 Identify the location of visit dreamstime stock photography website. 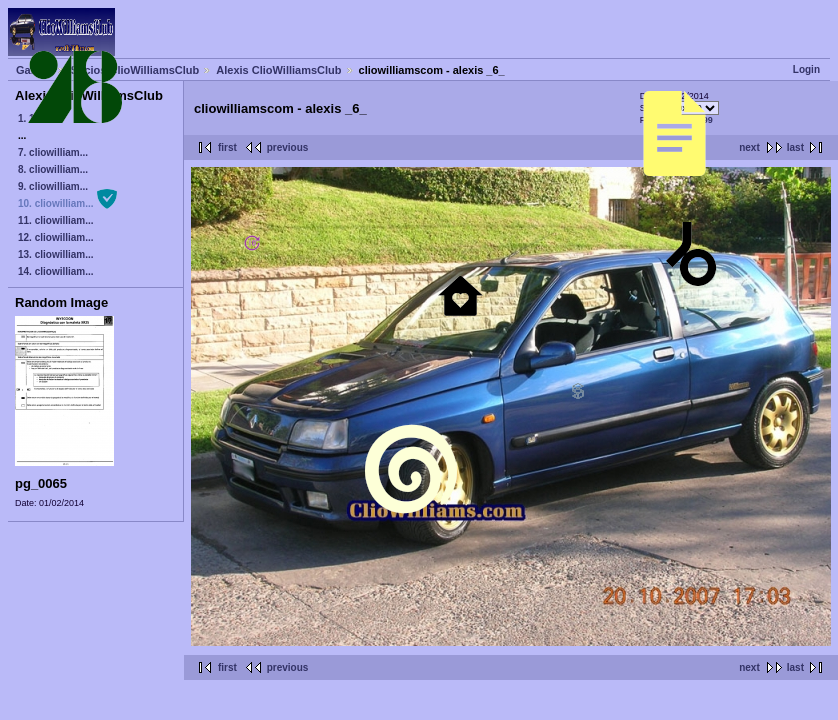
(411, 469).